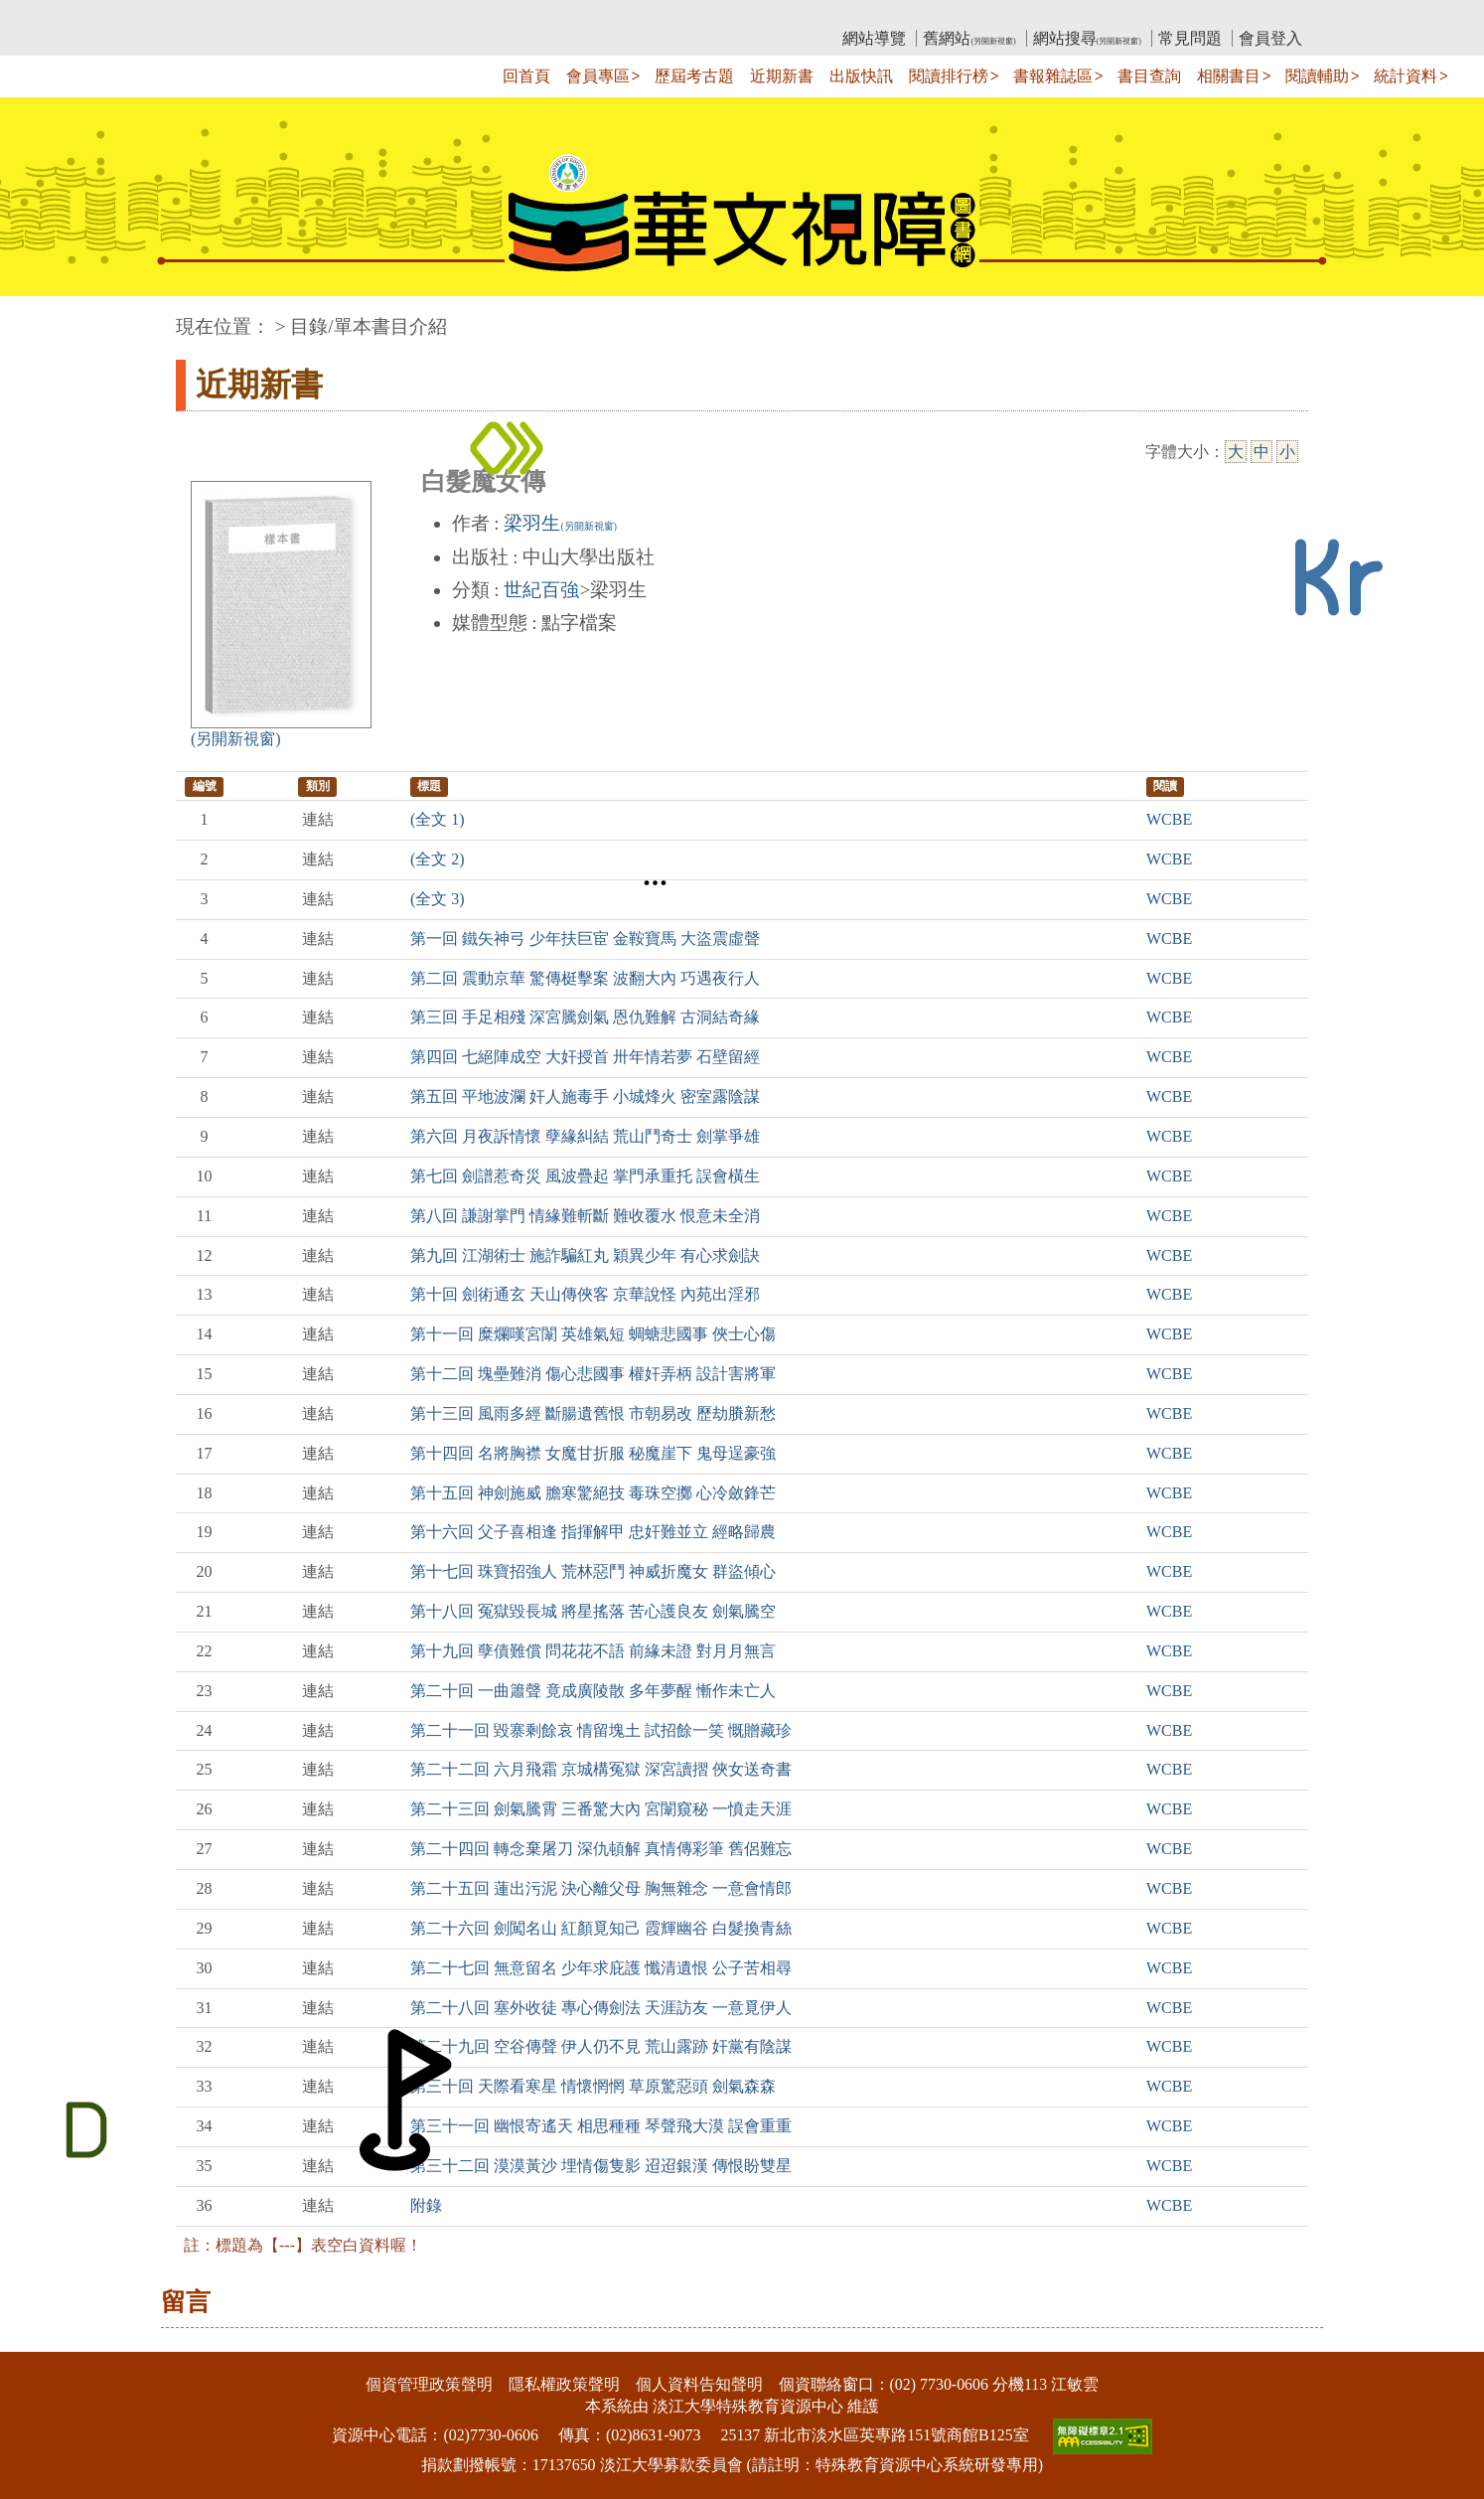  What do you see at coordinates (1339, 577) in the screenshot?
I see `indicates swedish krona currency` at bounding box center [1339, 577].